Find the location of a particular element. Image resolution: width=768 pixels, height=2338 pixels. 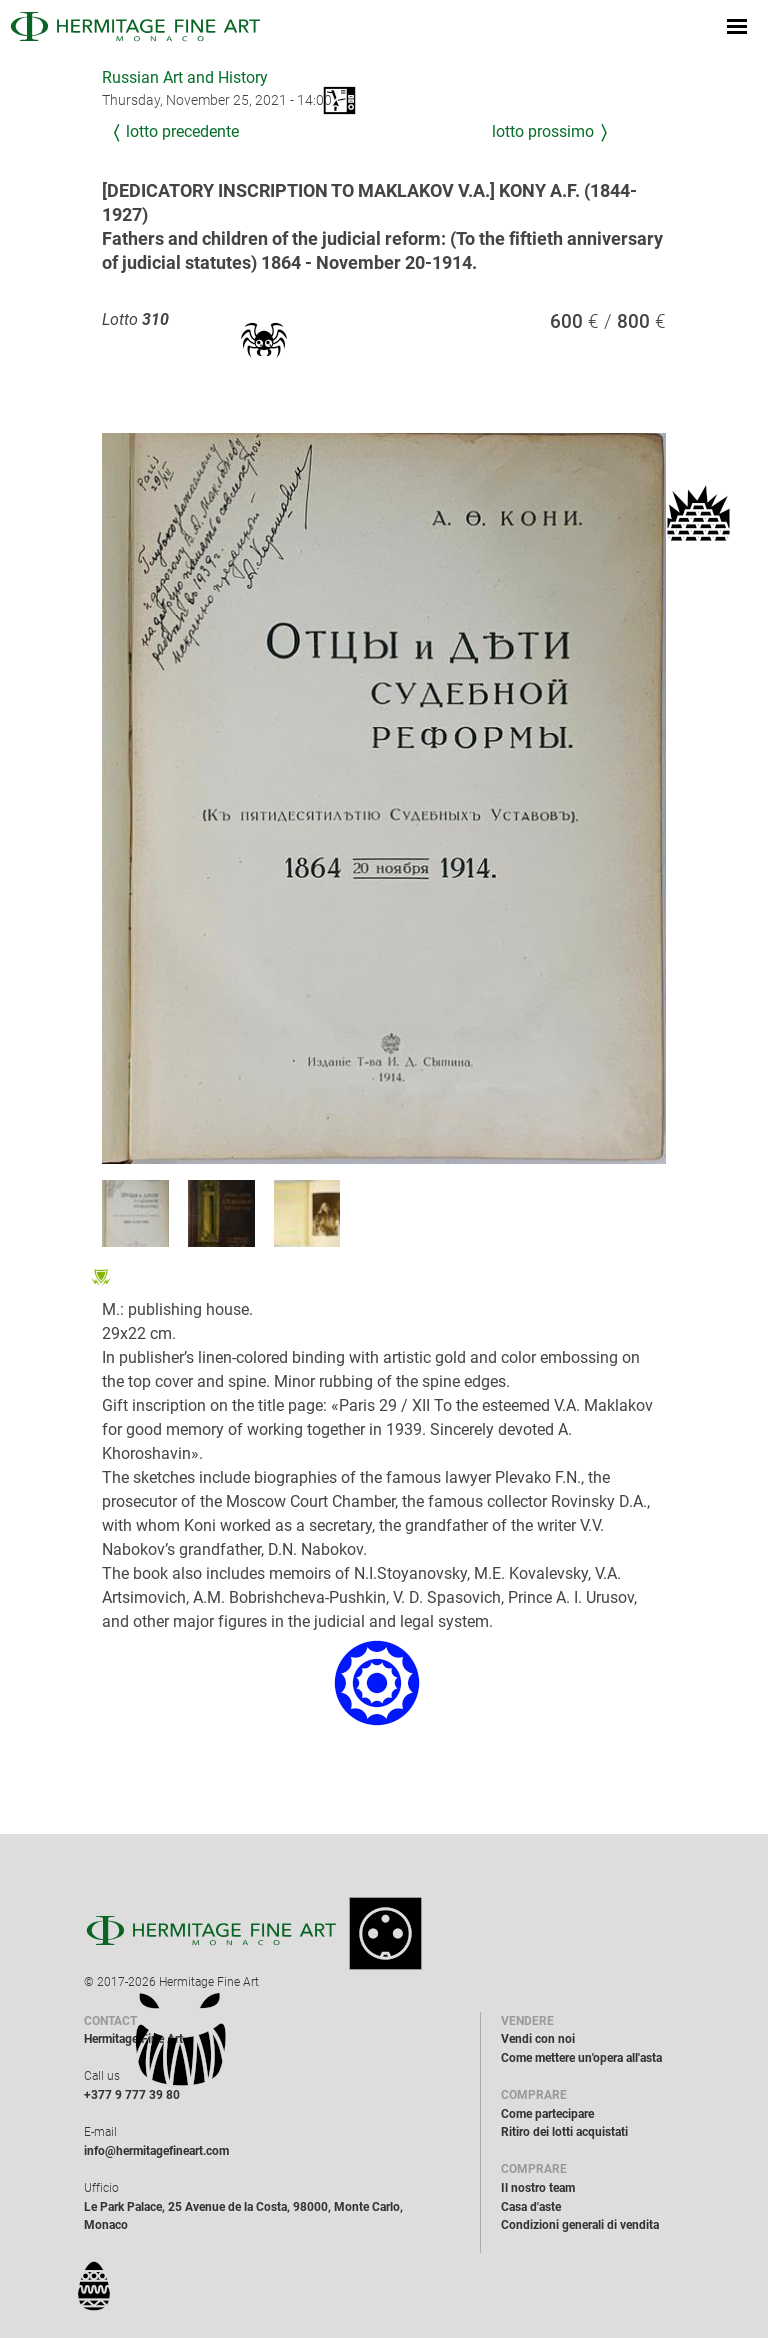

easter or spring seasonal event indicator is located at coordinates (94, 2286).